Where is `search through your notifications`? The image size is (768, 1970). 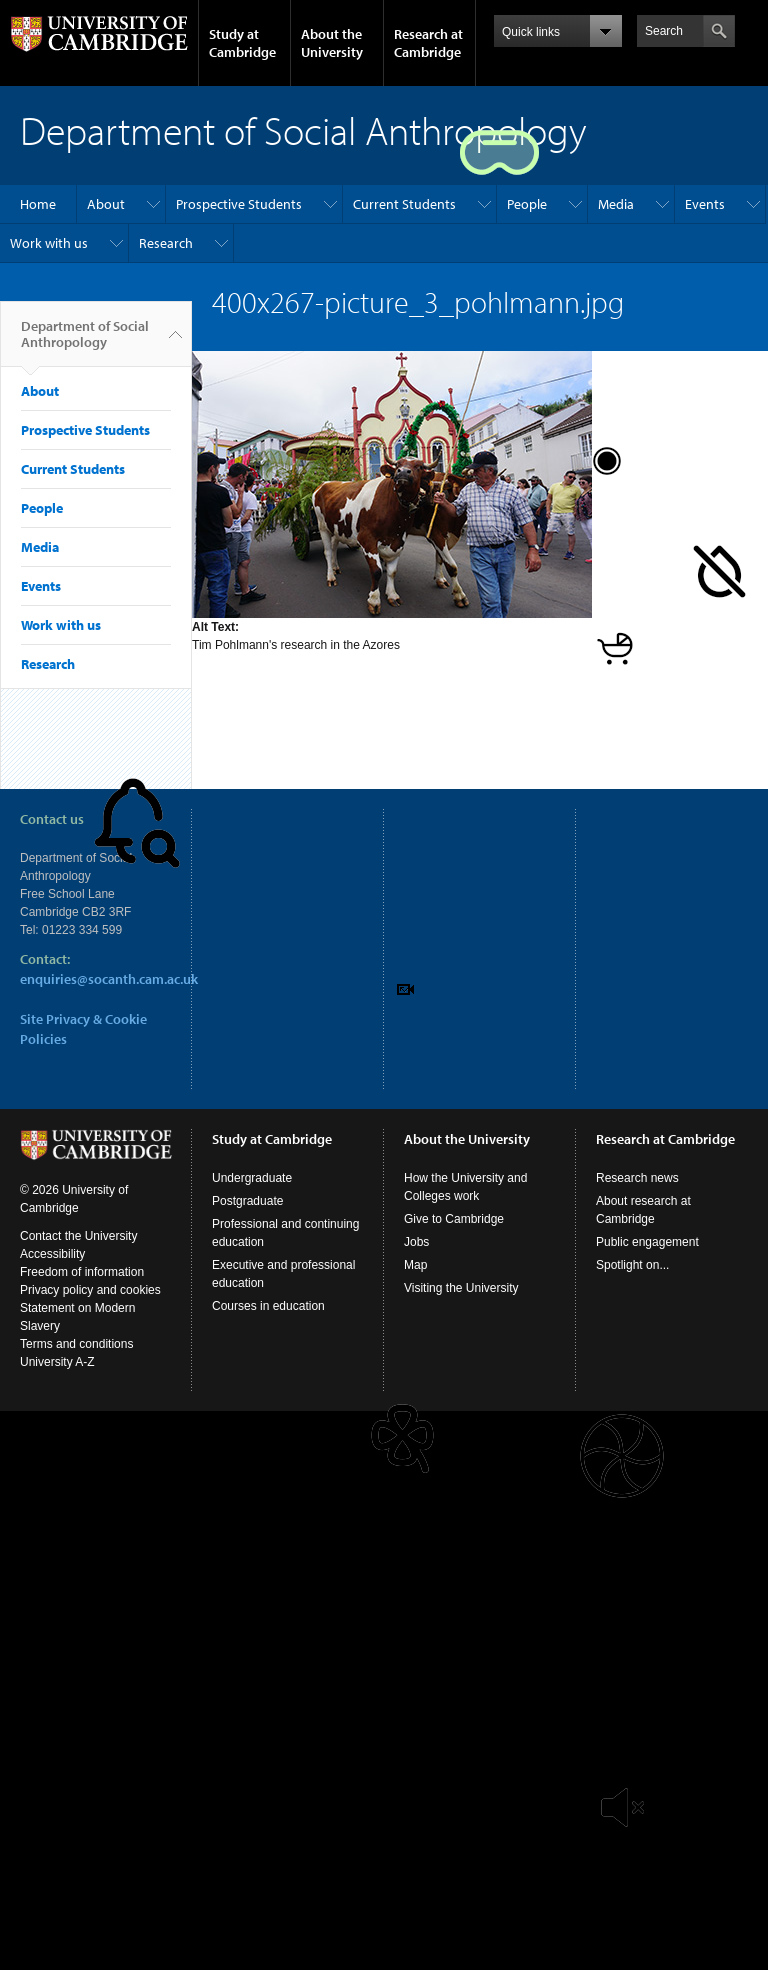
search through your notifications is located at coordinates (133, 821).